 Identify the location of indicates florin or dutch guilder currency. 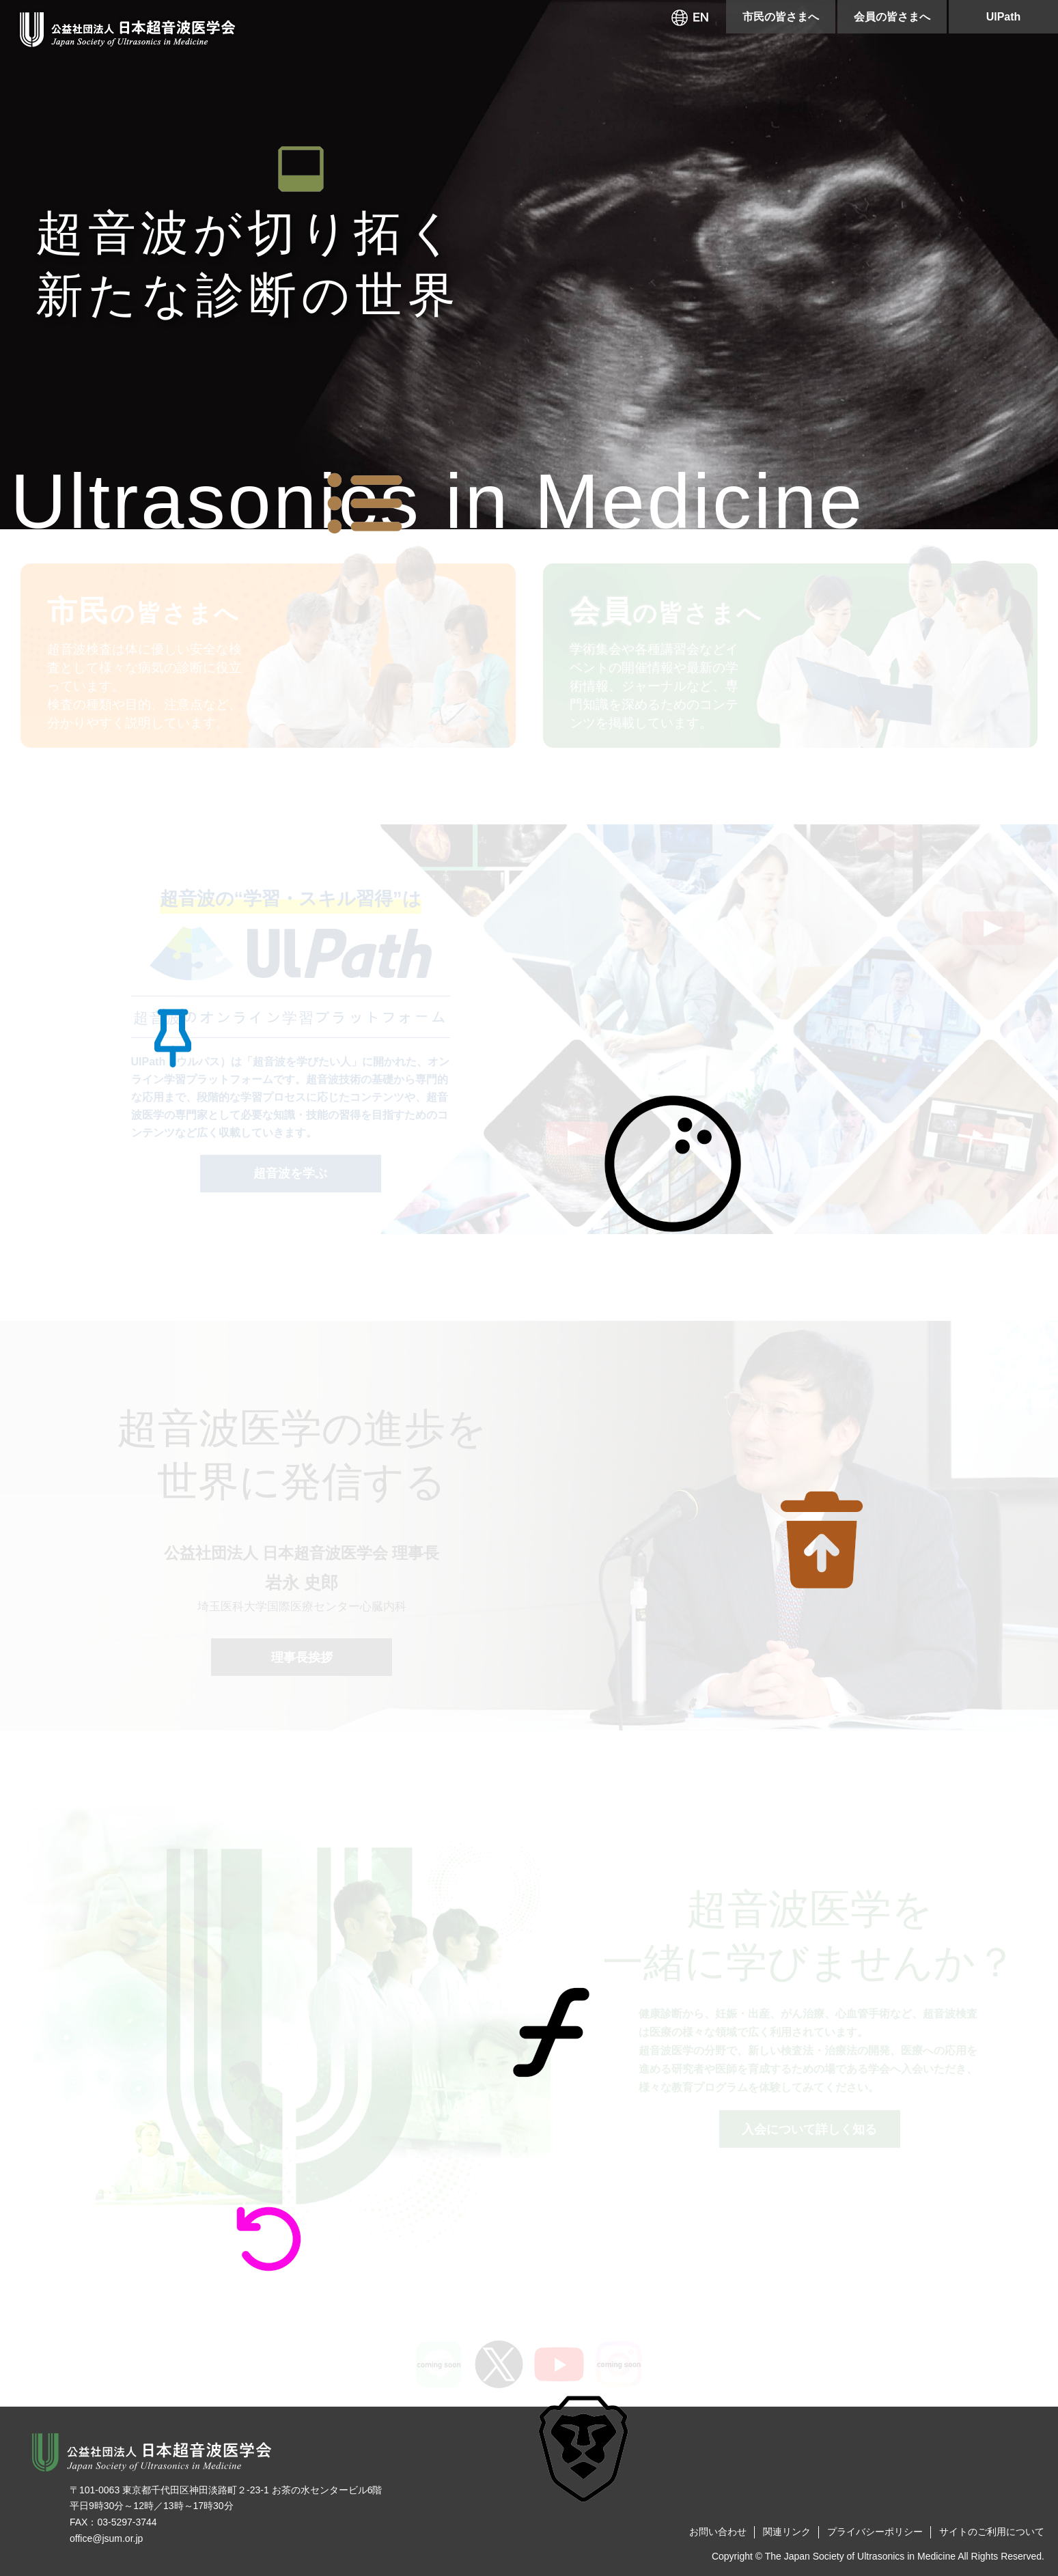
(551, 2032).